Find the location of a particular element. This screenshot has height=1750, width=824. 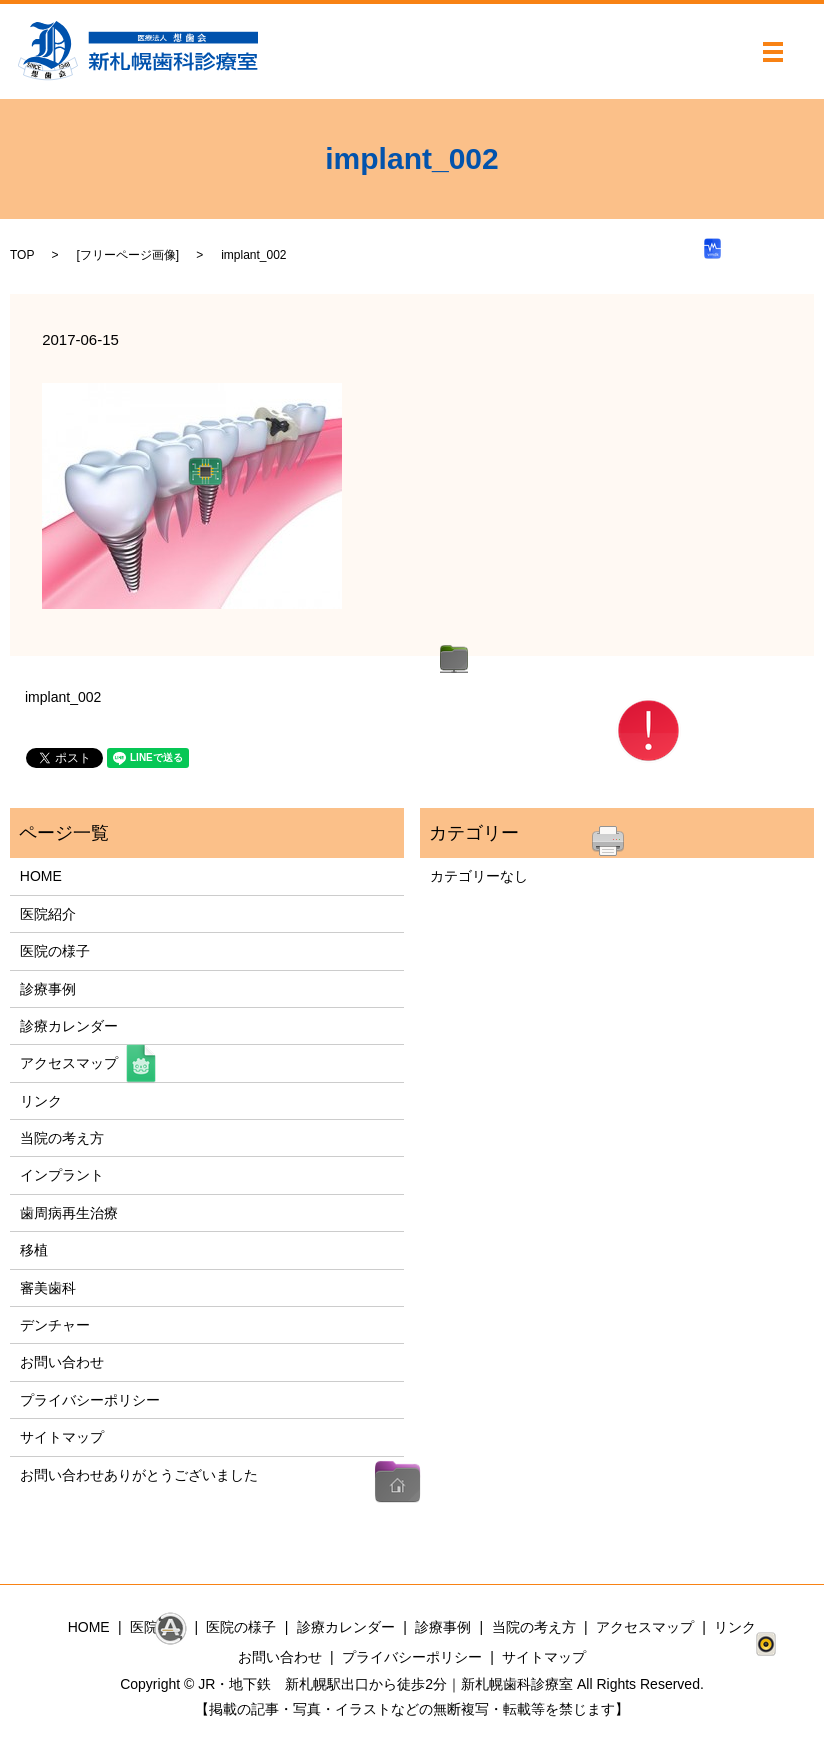

print the current document is located at coordinates (608, 841).